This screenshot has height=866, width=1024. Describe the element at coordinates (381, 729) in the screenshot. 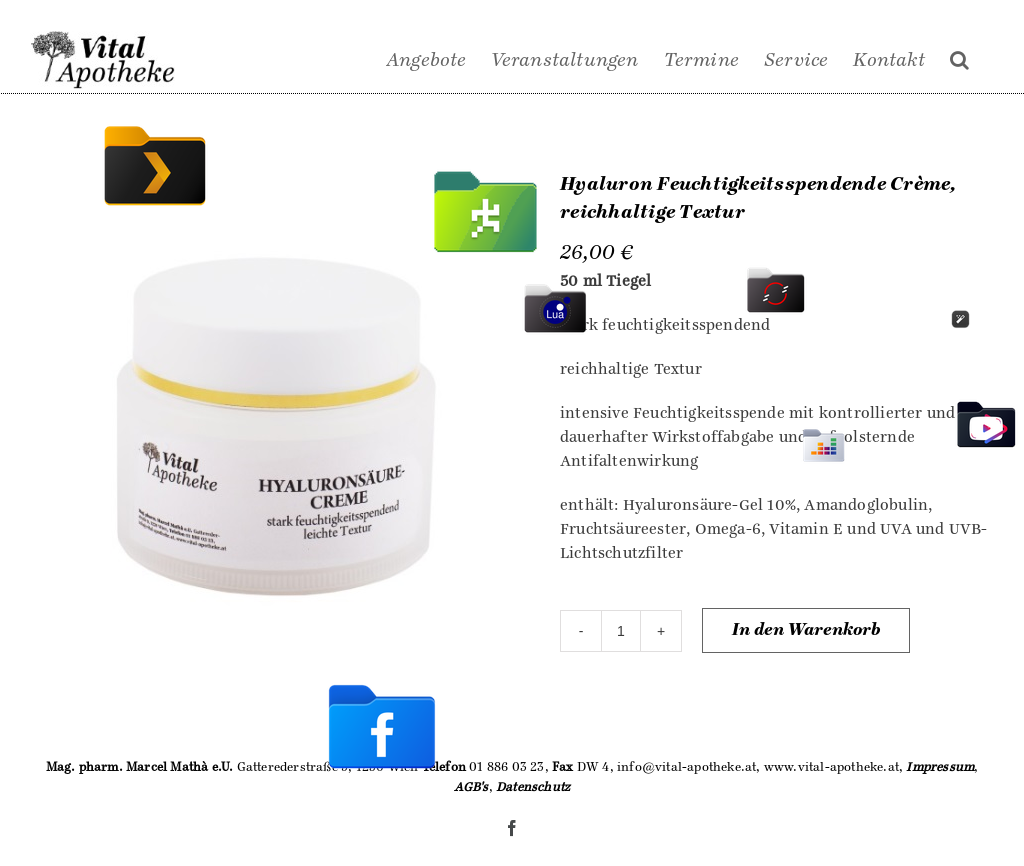

I see `open folder containing facebook-related files` at that location.